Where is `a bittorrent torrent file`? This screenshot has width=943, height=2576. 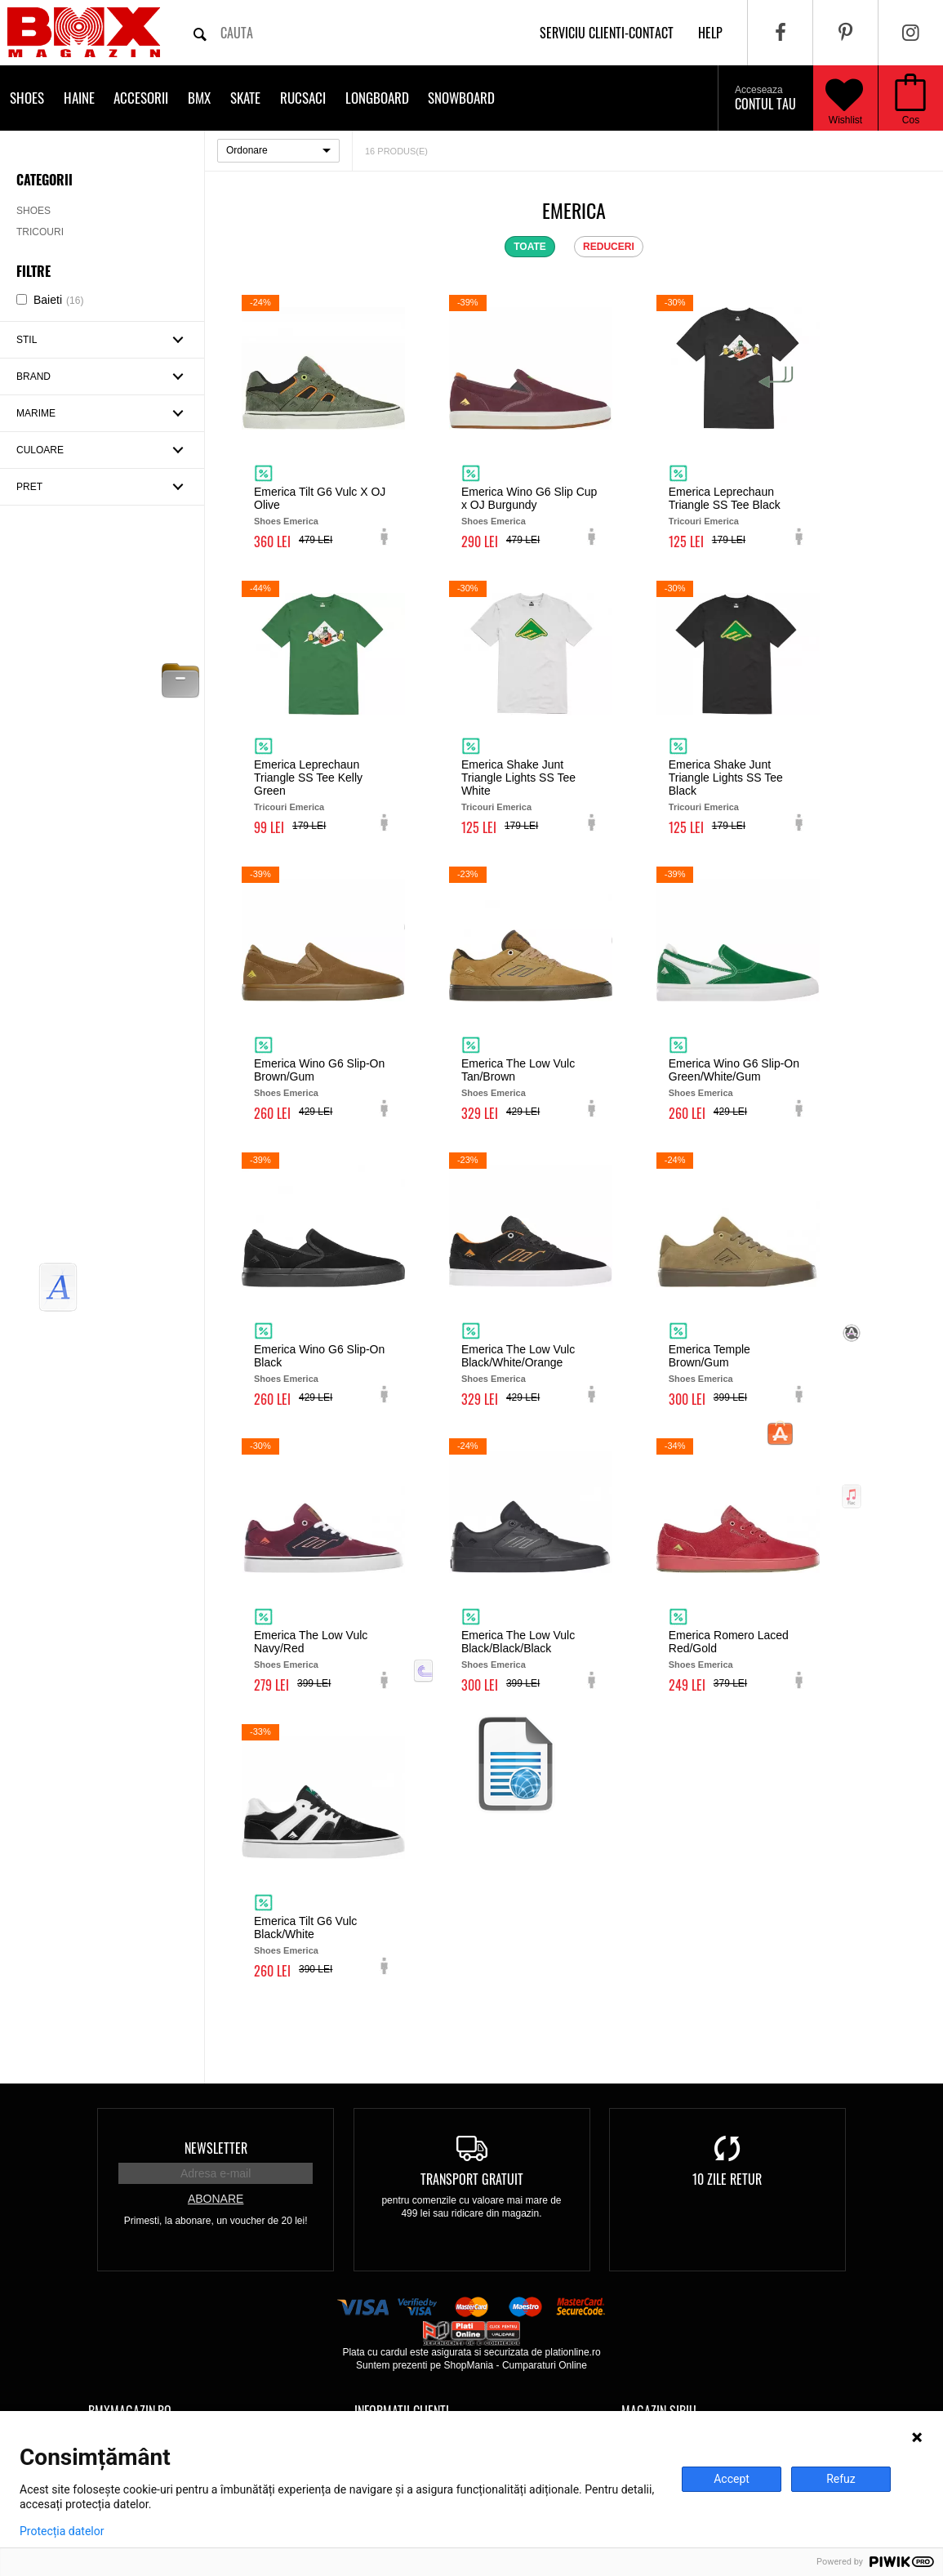 a bittorrent torrent file is located at coordinates (423, 1670).